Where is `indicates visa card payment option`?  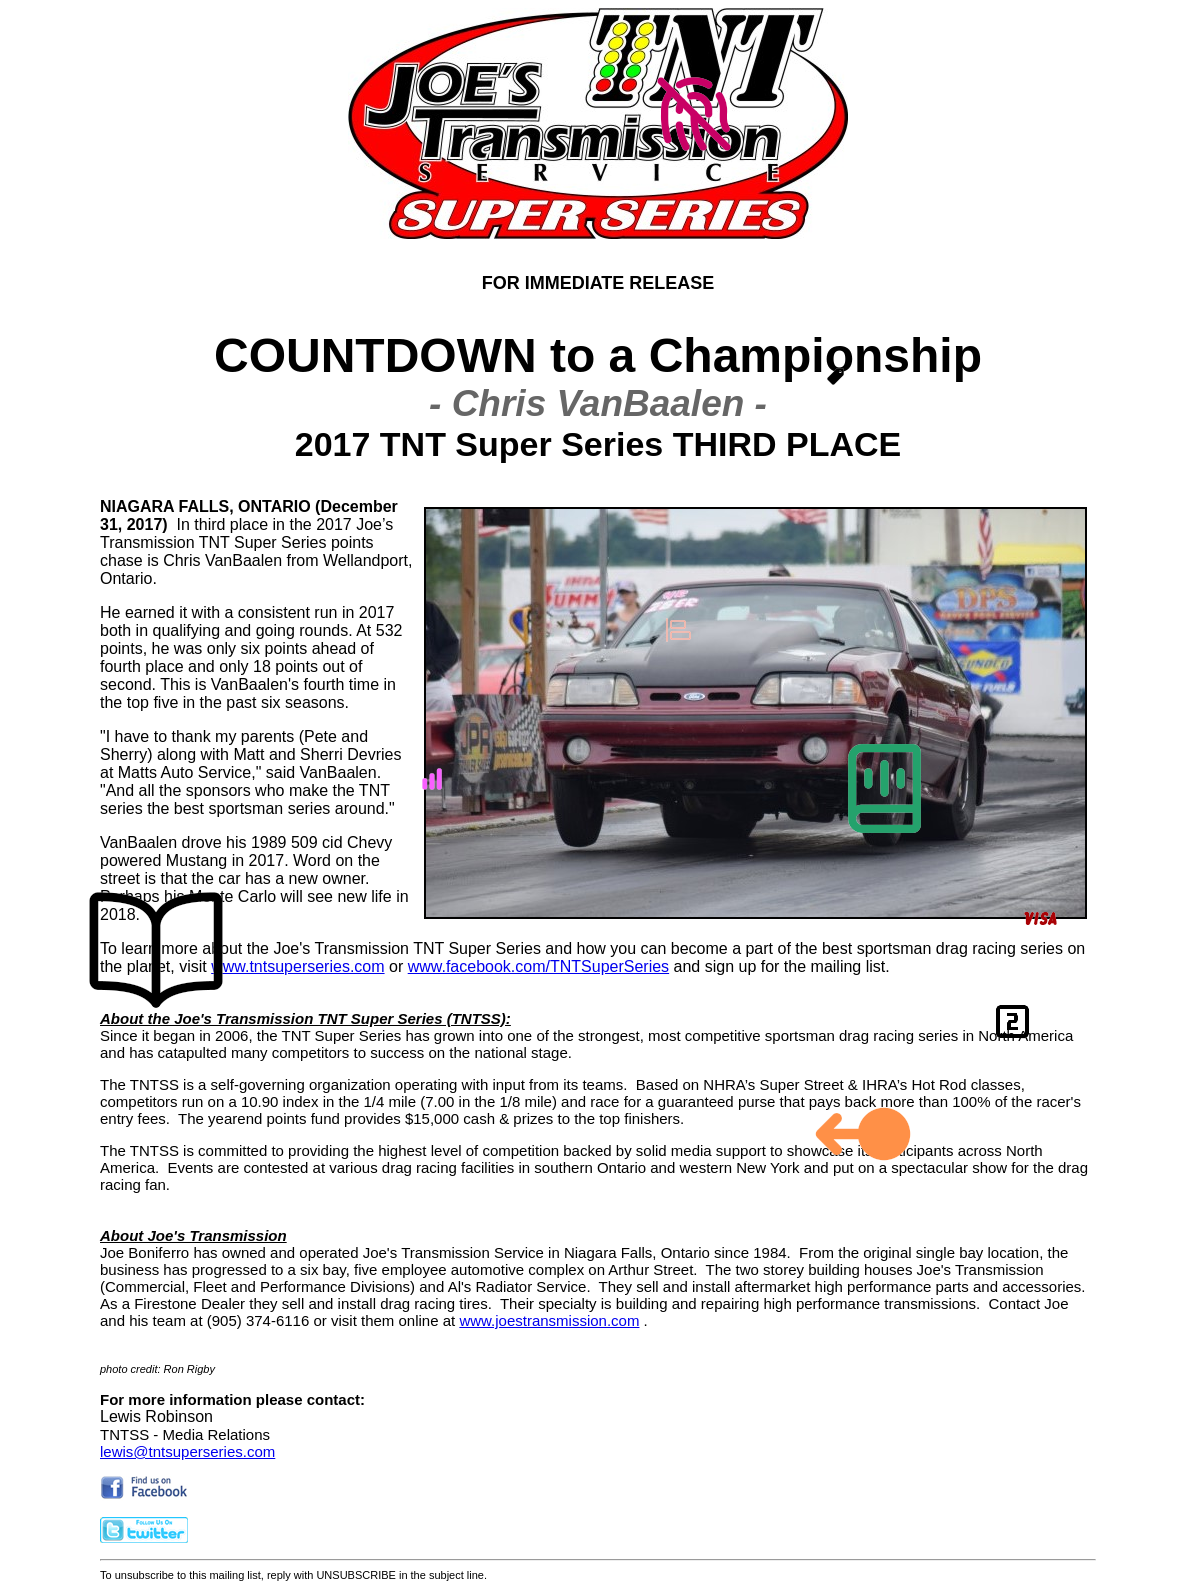
indicates visa card payment option is located at coordinates (1040, 918).